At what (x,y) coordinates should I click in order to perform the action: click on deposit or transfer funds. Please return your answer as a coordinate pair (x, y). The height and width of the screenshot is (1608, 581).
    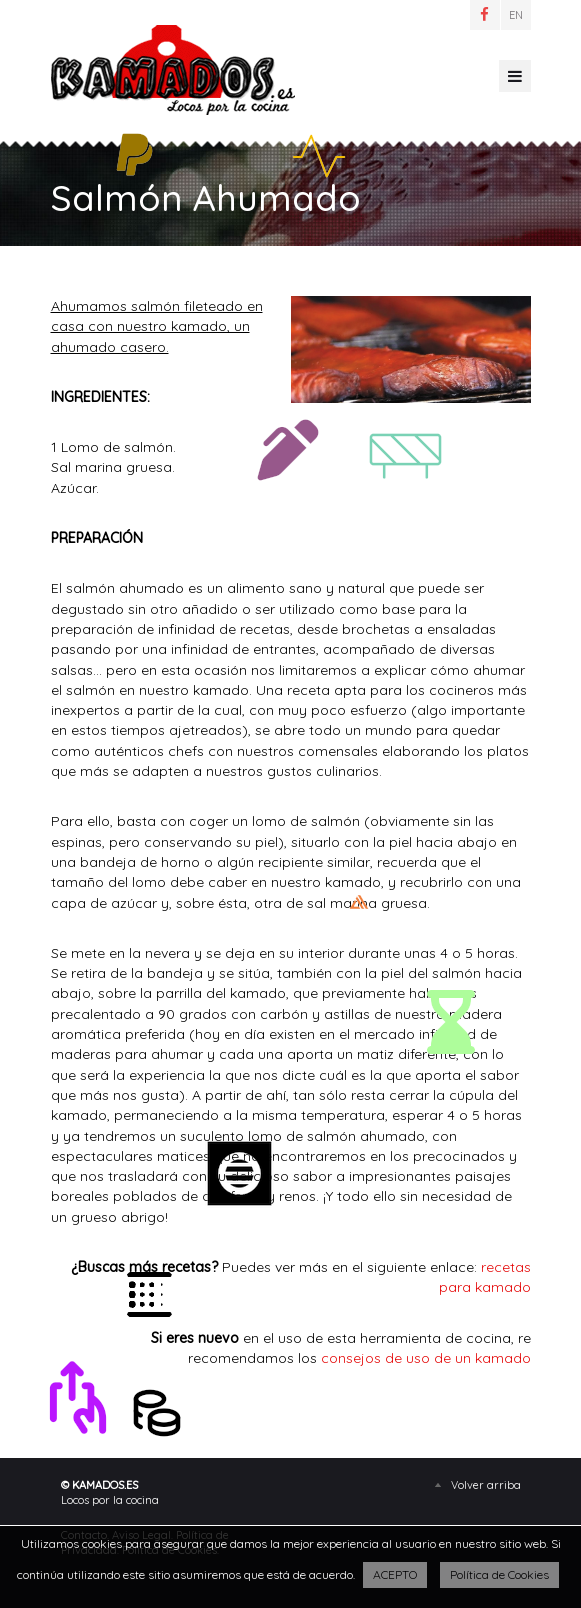
    Looking at the image, I should click on (74, 1397).